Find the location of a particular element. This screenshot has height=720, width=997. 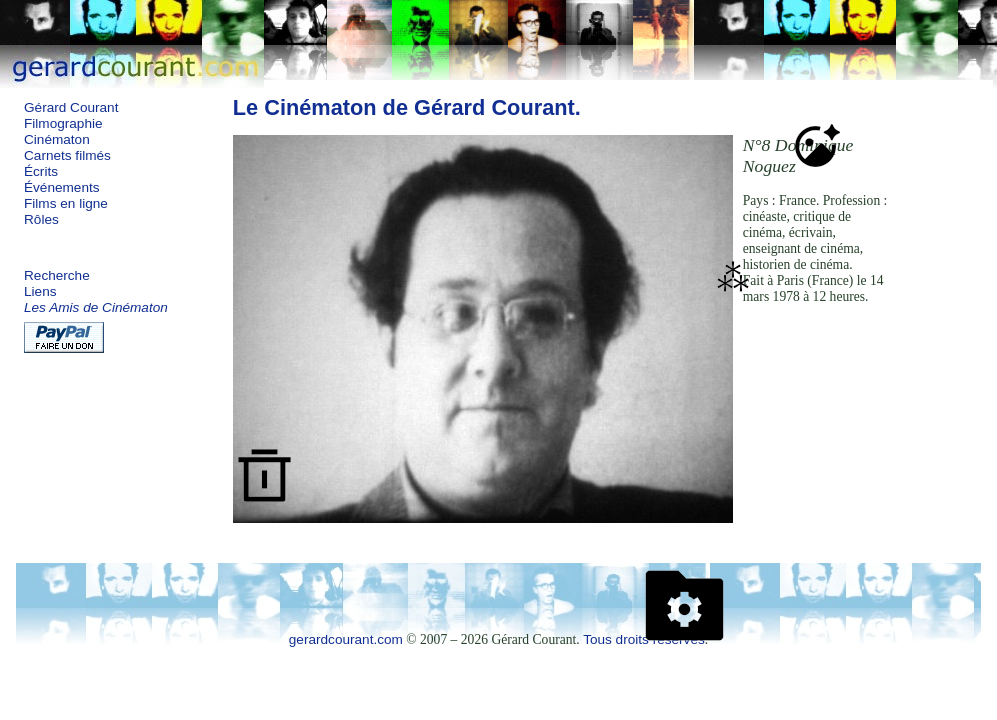

access folder settings or preferences is located at coordinates (684, 605).